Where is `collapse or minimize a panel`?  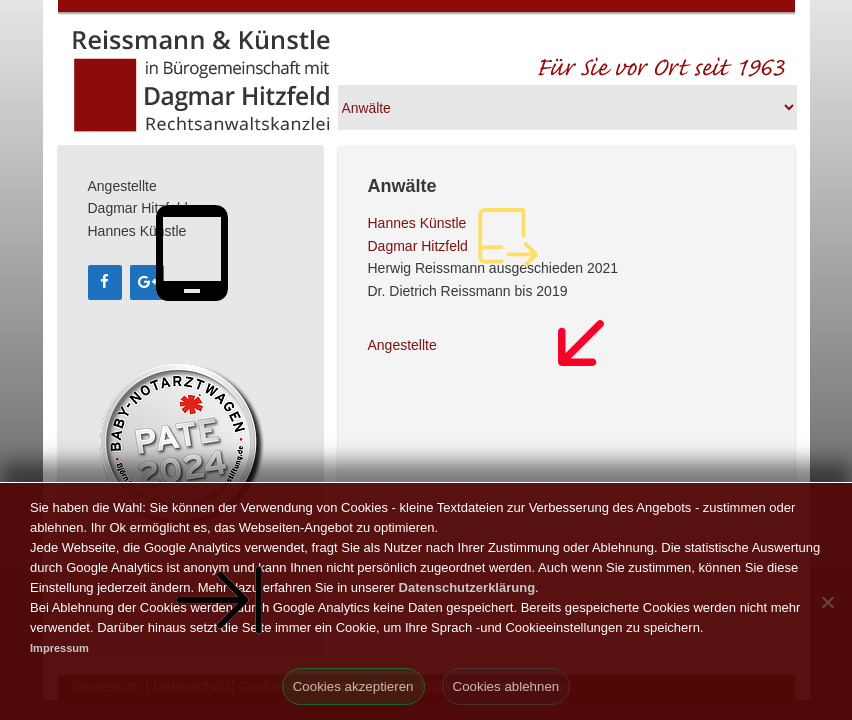 collapse or minimize a panel is located at coordinates (581, 343).